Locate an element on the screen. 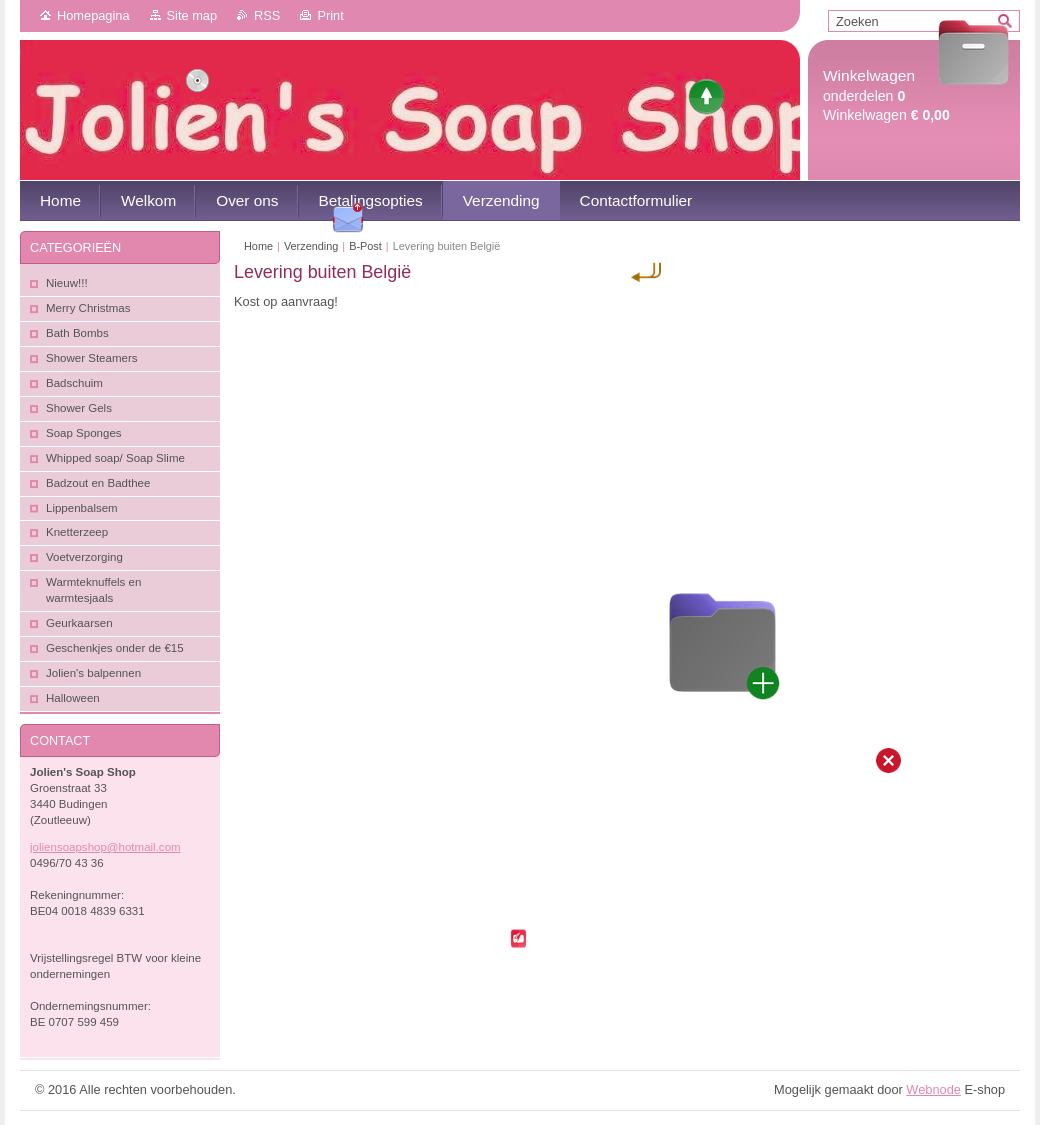 The height and width of the screenshot is (1125, 1040). access optical disc drive or CD/DVD media is located at coordinates (197, 80).